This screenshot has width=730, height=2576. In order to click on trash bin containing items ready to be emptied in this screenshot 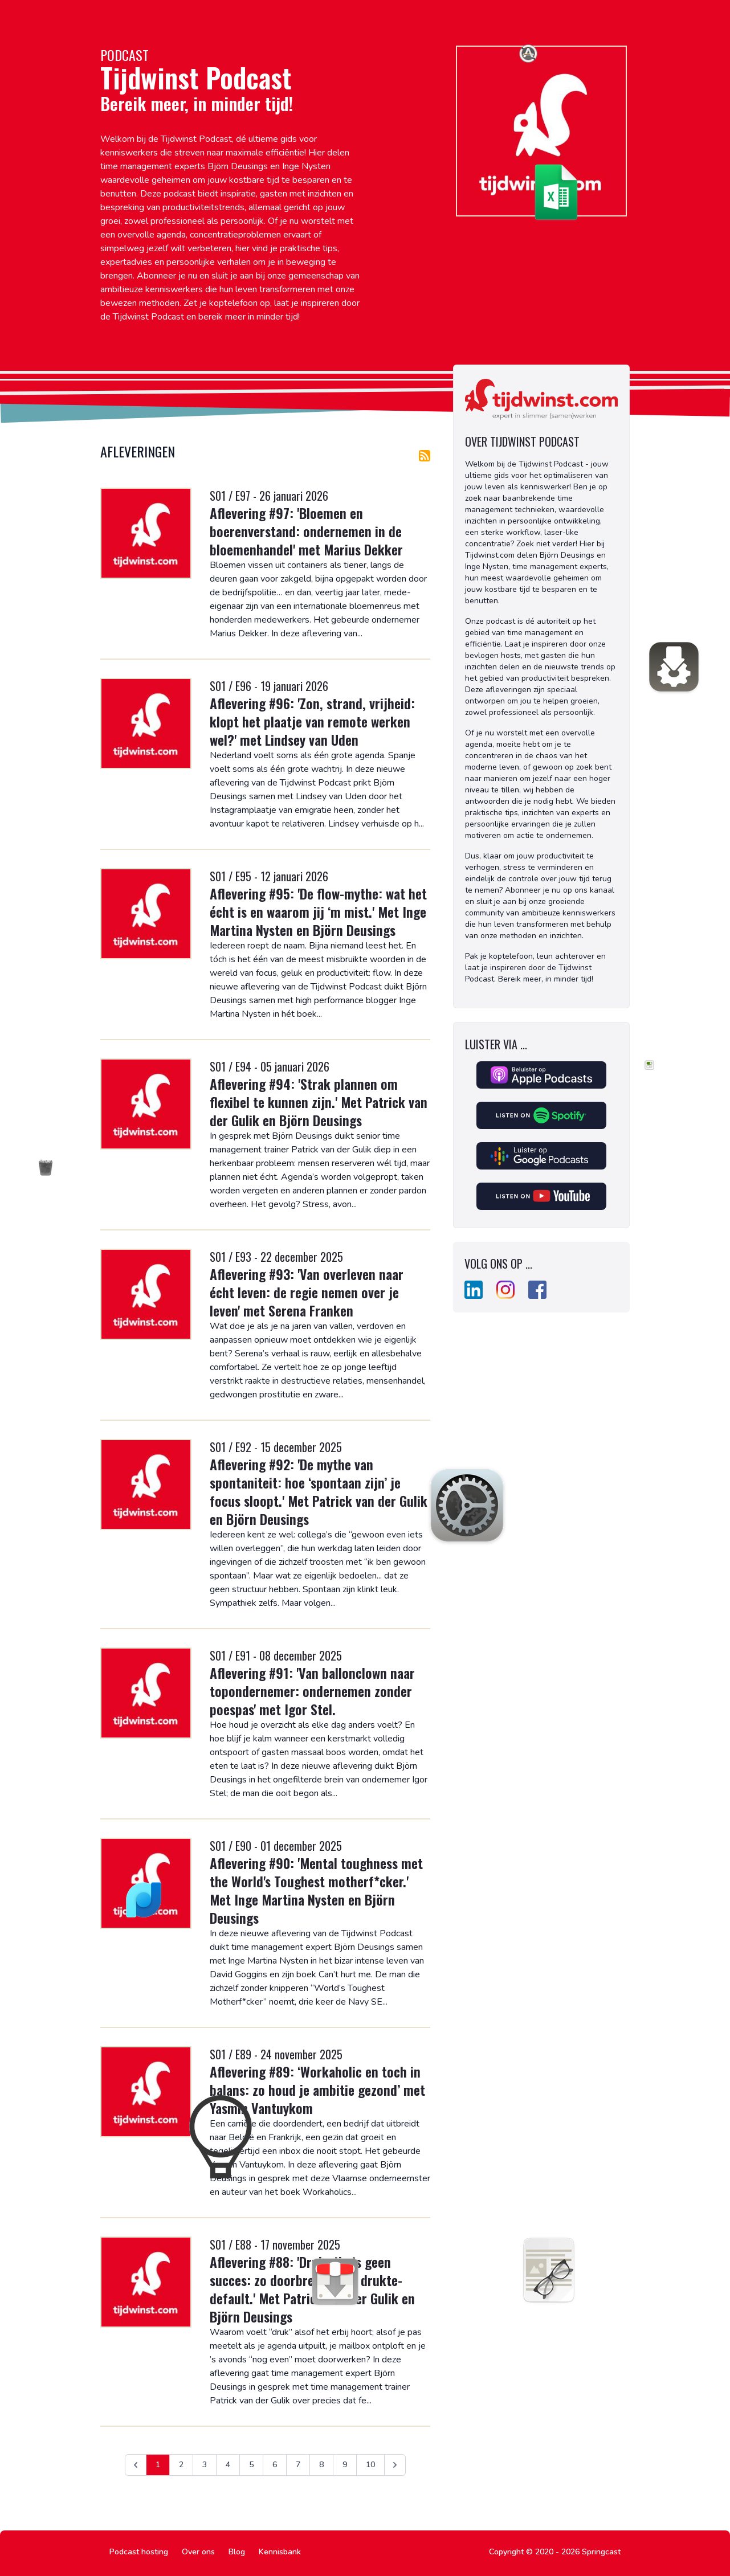, I will do `click(46, 1168)`.